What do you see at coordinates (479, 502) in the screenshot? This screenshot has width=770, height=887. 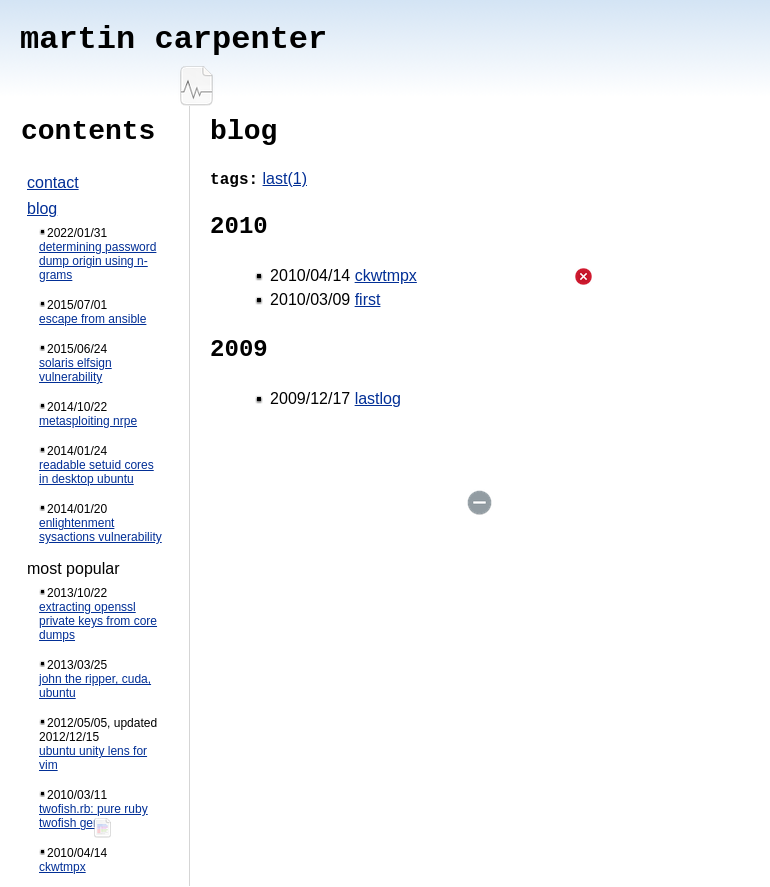 I see `indicates file excluded from dropbox selective sync` at bounding box center [479, 502].